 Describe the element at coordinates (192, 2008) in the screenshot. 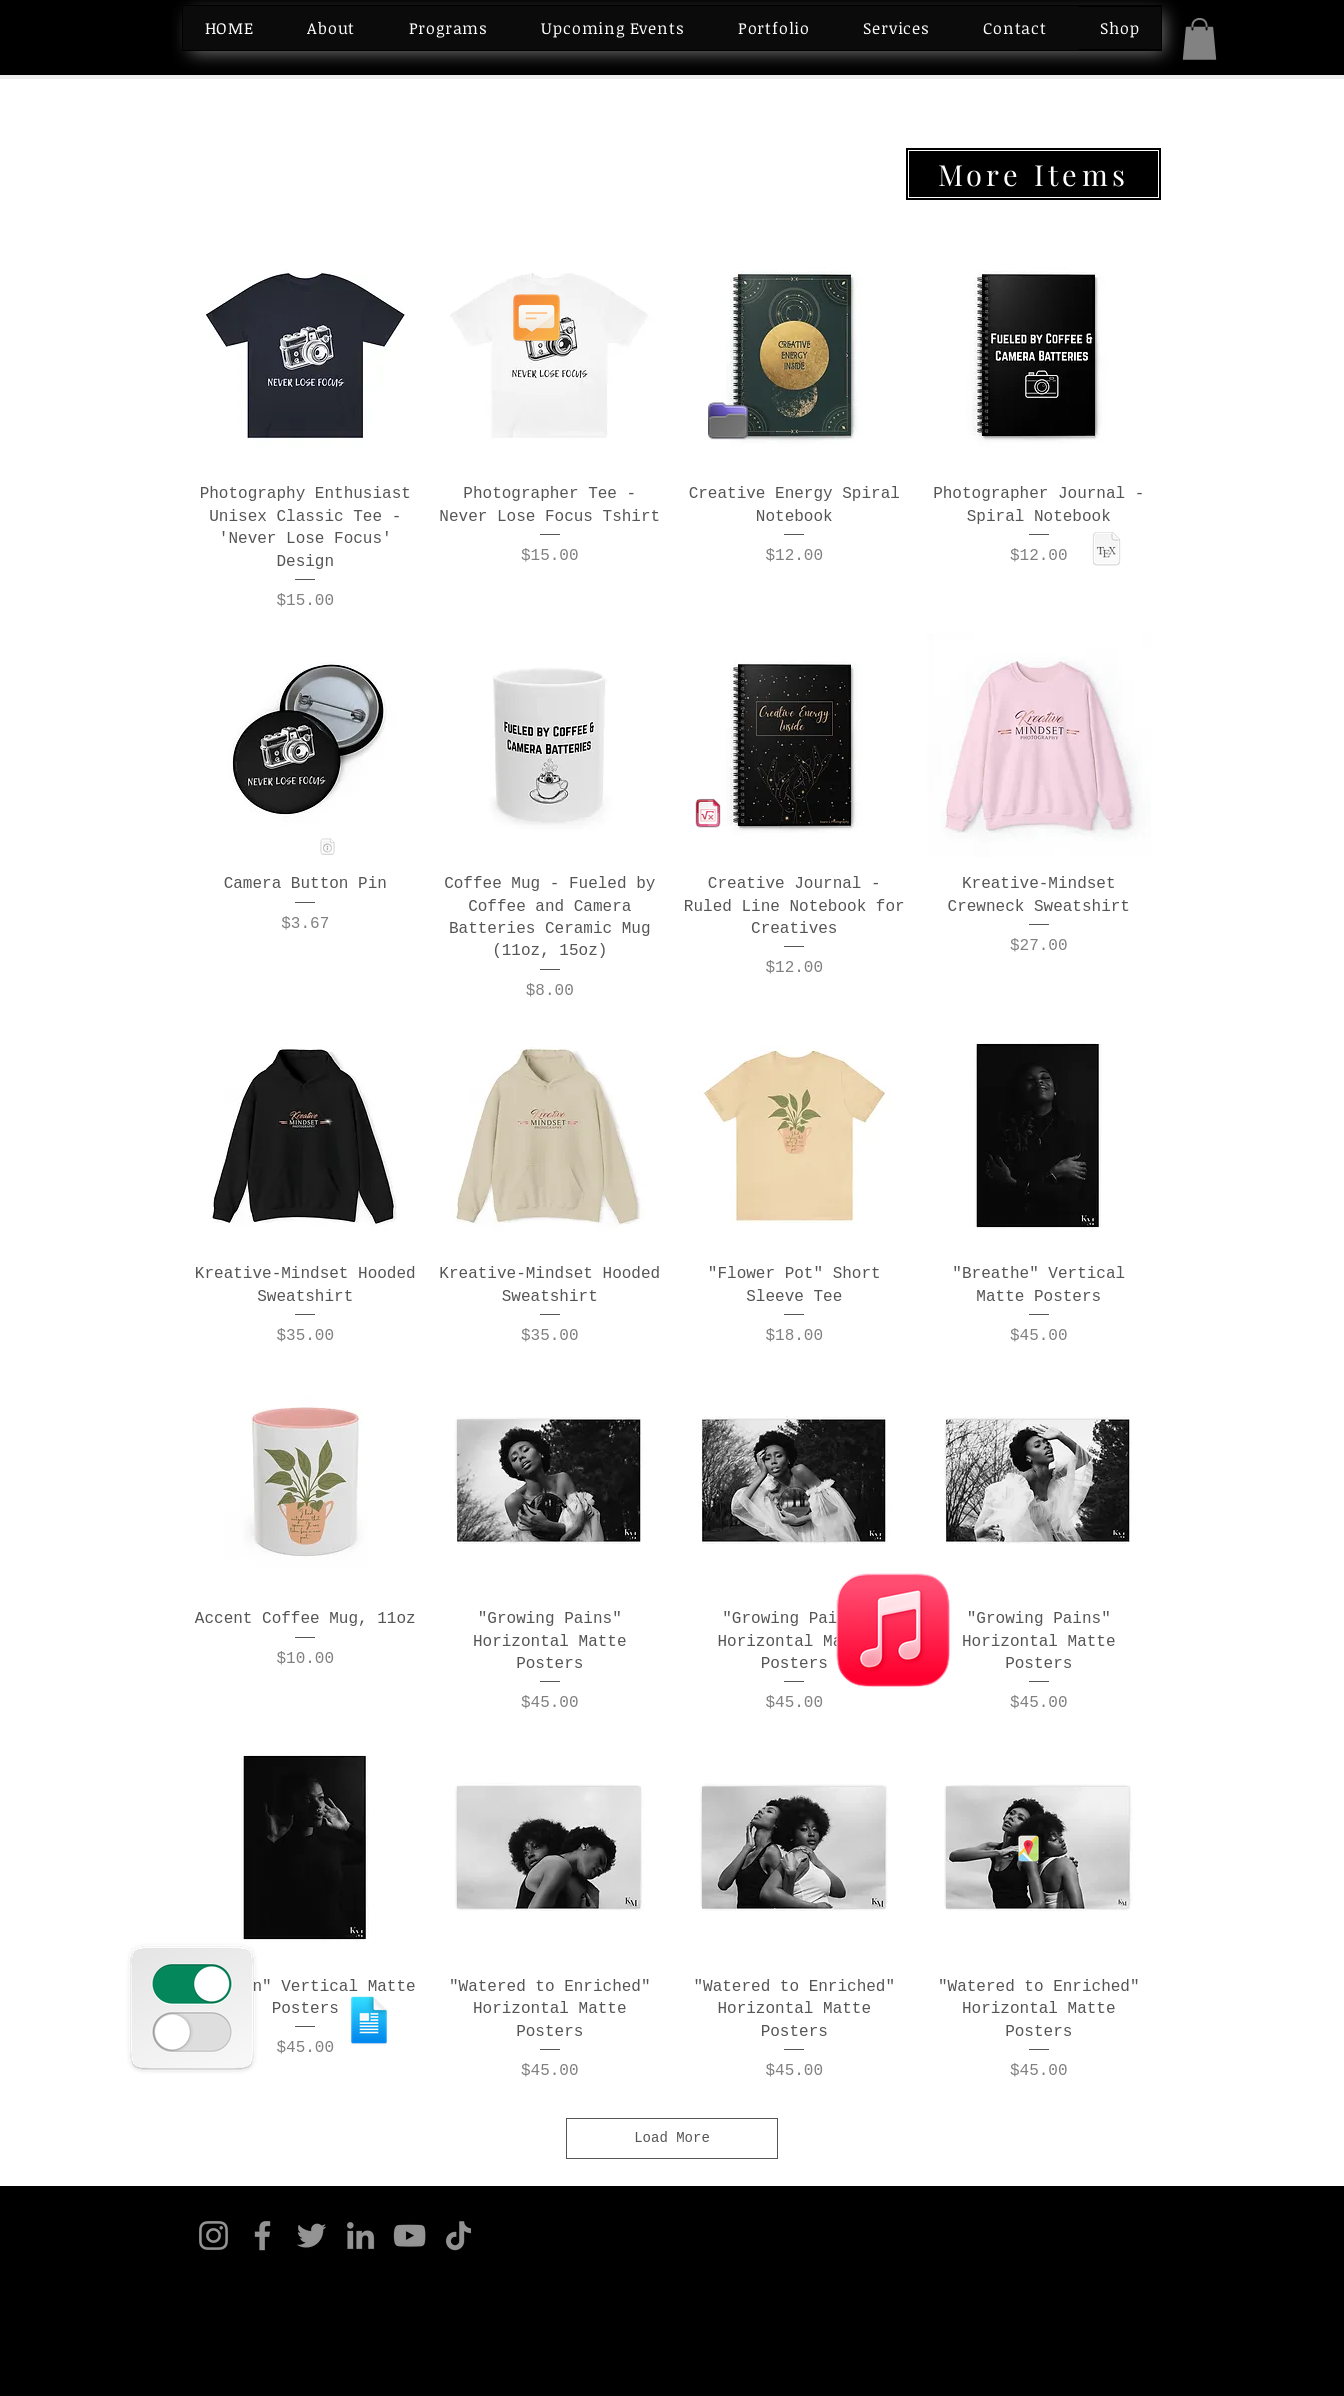

I see `open gnome tweaks settings application` at that location.